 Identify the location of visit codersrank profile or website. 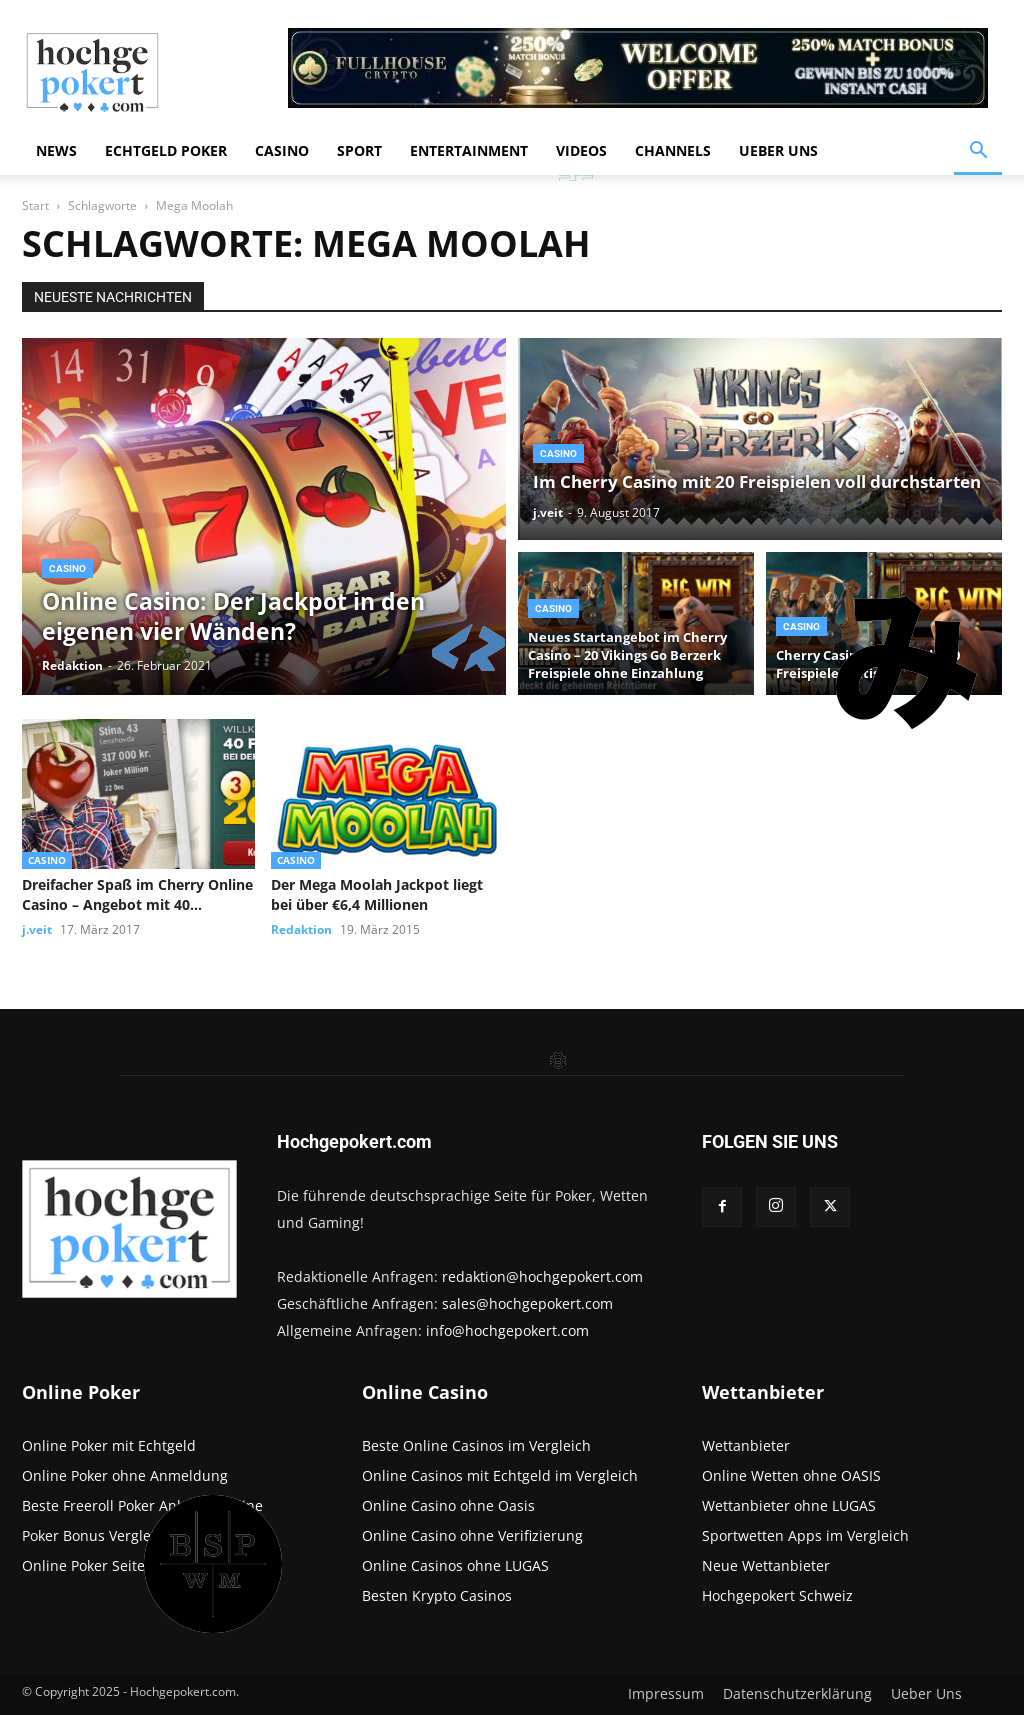
(468, 647).